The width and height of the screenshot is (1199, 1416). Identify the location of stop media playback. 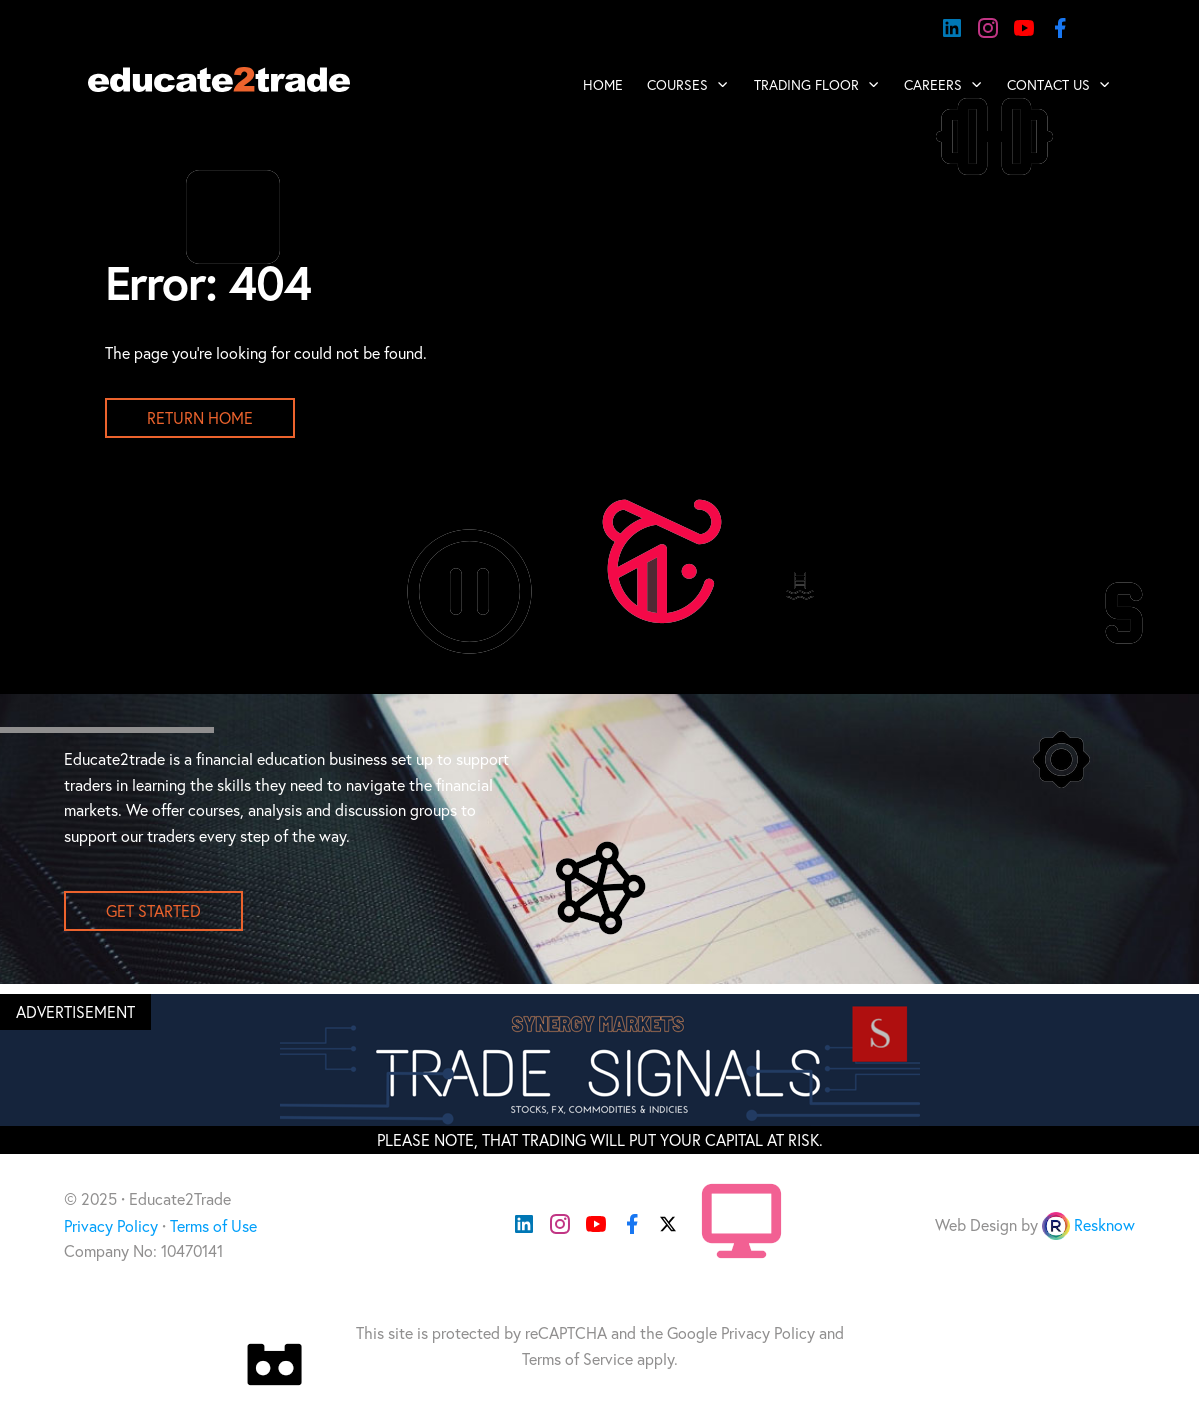
(233, 217).